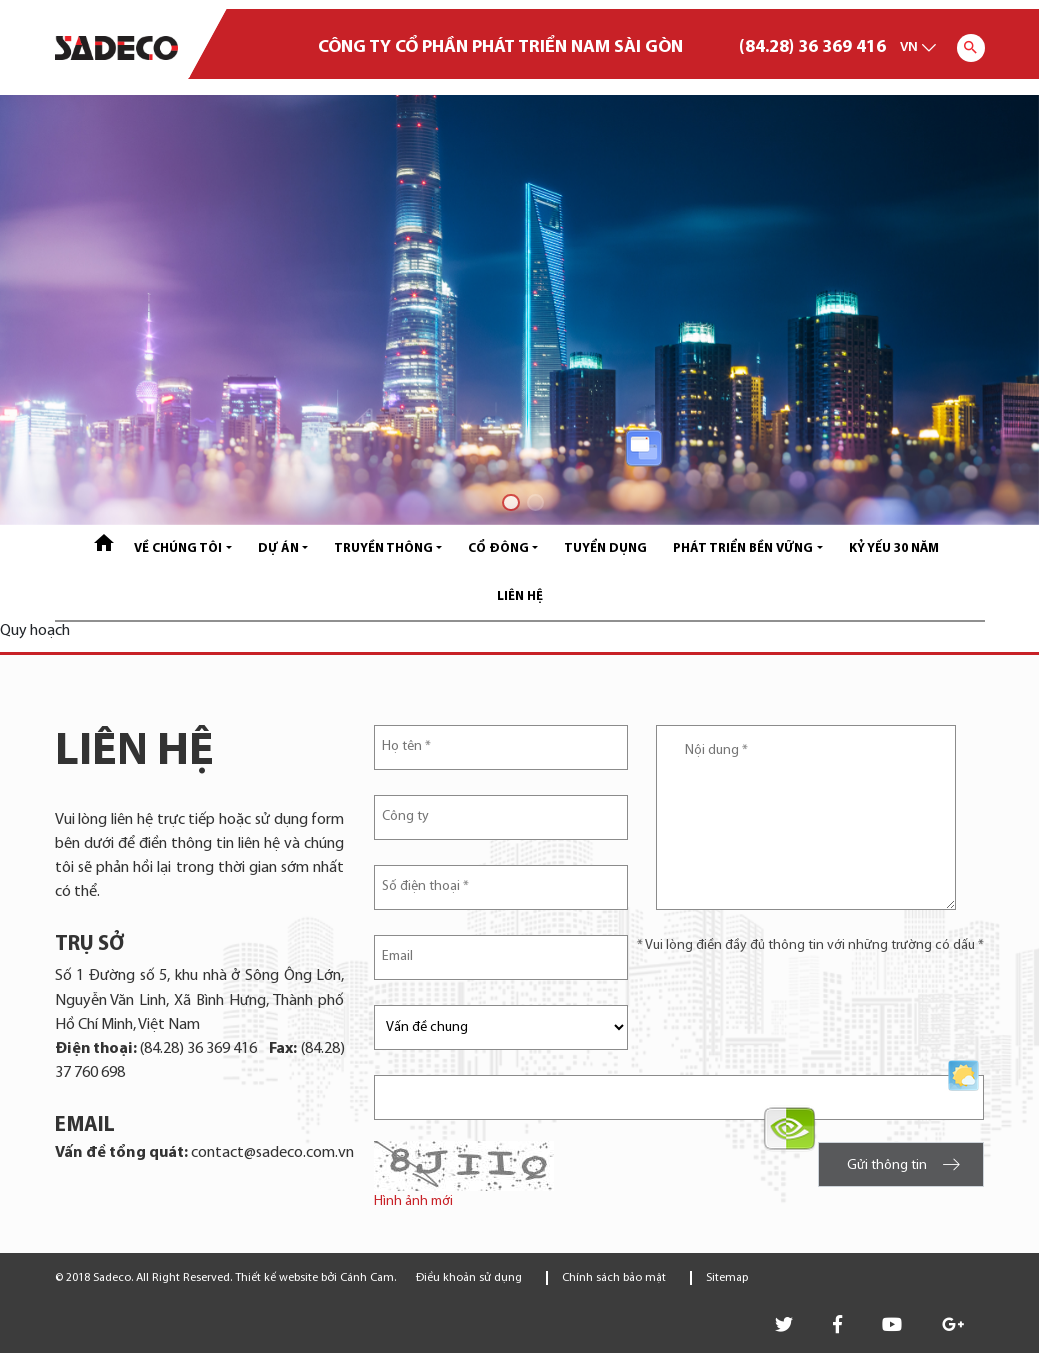 The width and height of the screenshot is (1039, 1353). Describe the element at coordinates (644, 448) in the screenshot. I see `open startup applications settings` at that location.